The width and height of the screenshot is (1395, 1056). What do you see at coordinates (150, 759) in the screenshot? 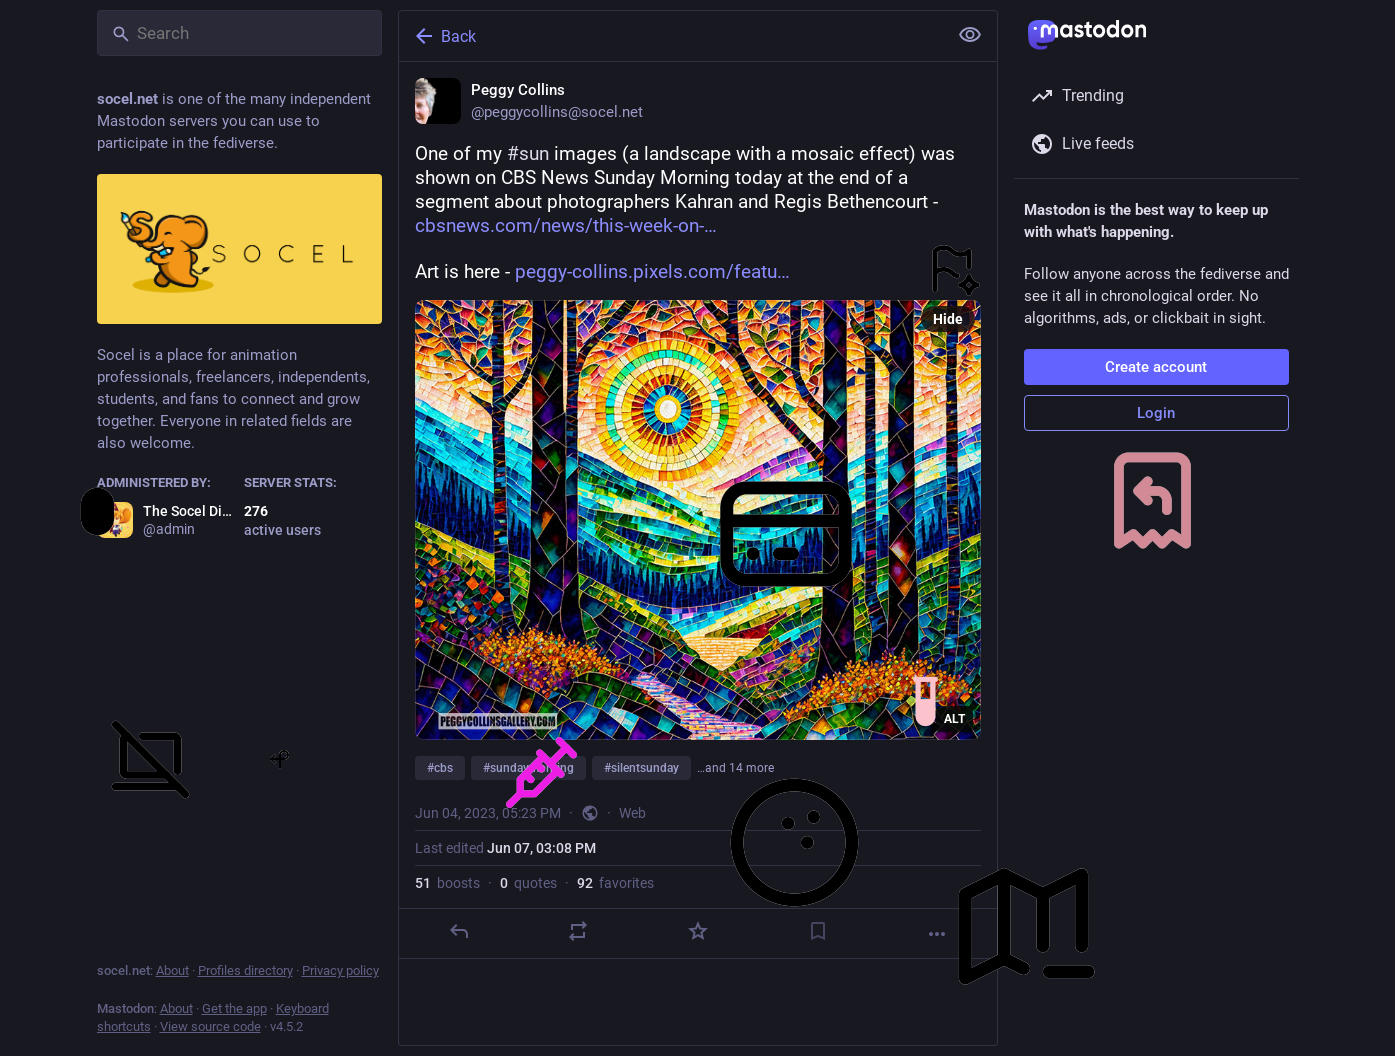
I see `laptop device is offline or disconnected` at bounding box center [150, 759].